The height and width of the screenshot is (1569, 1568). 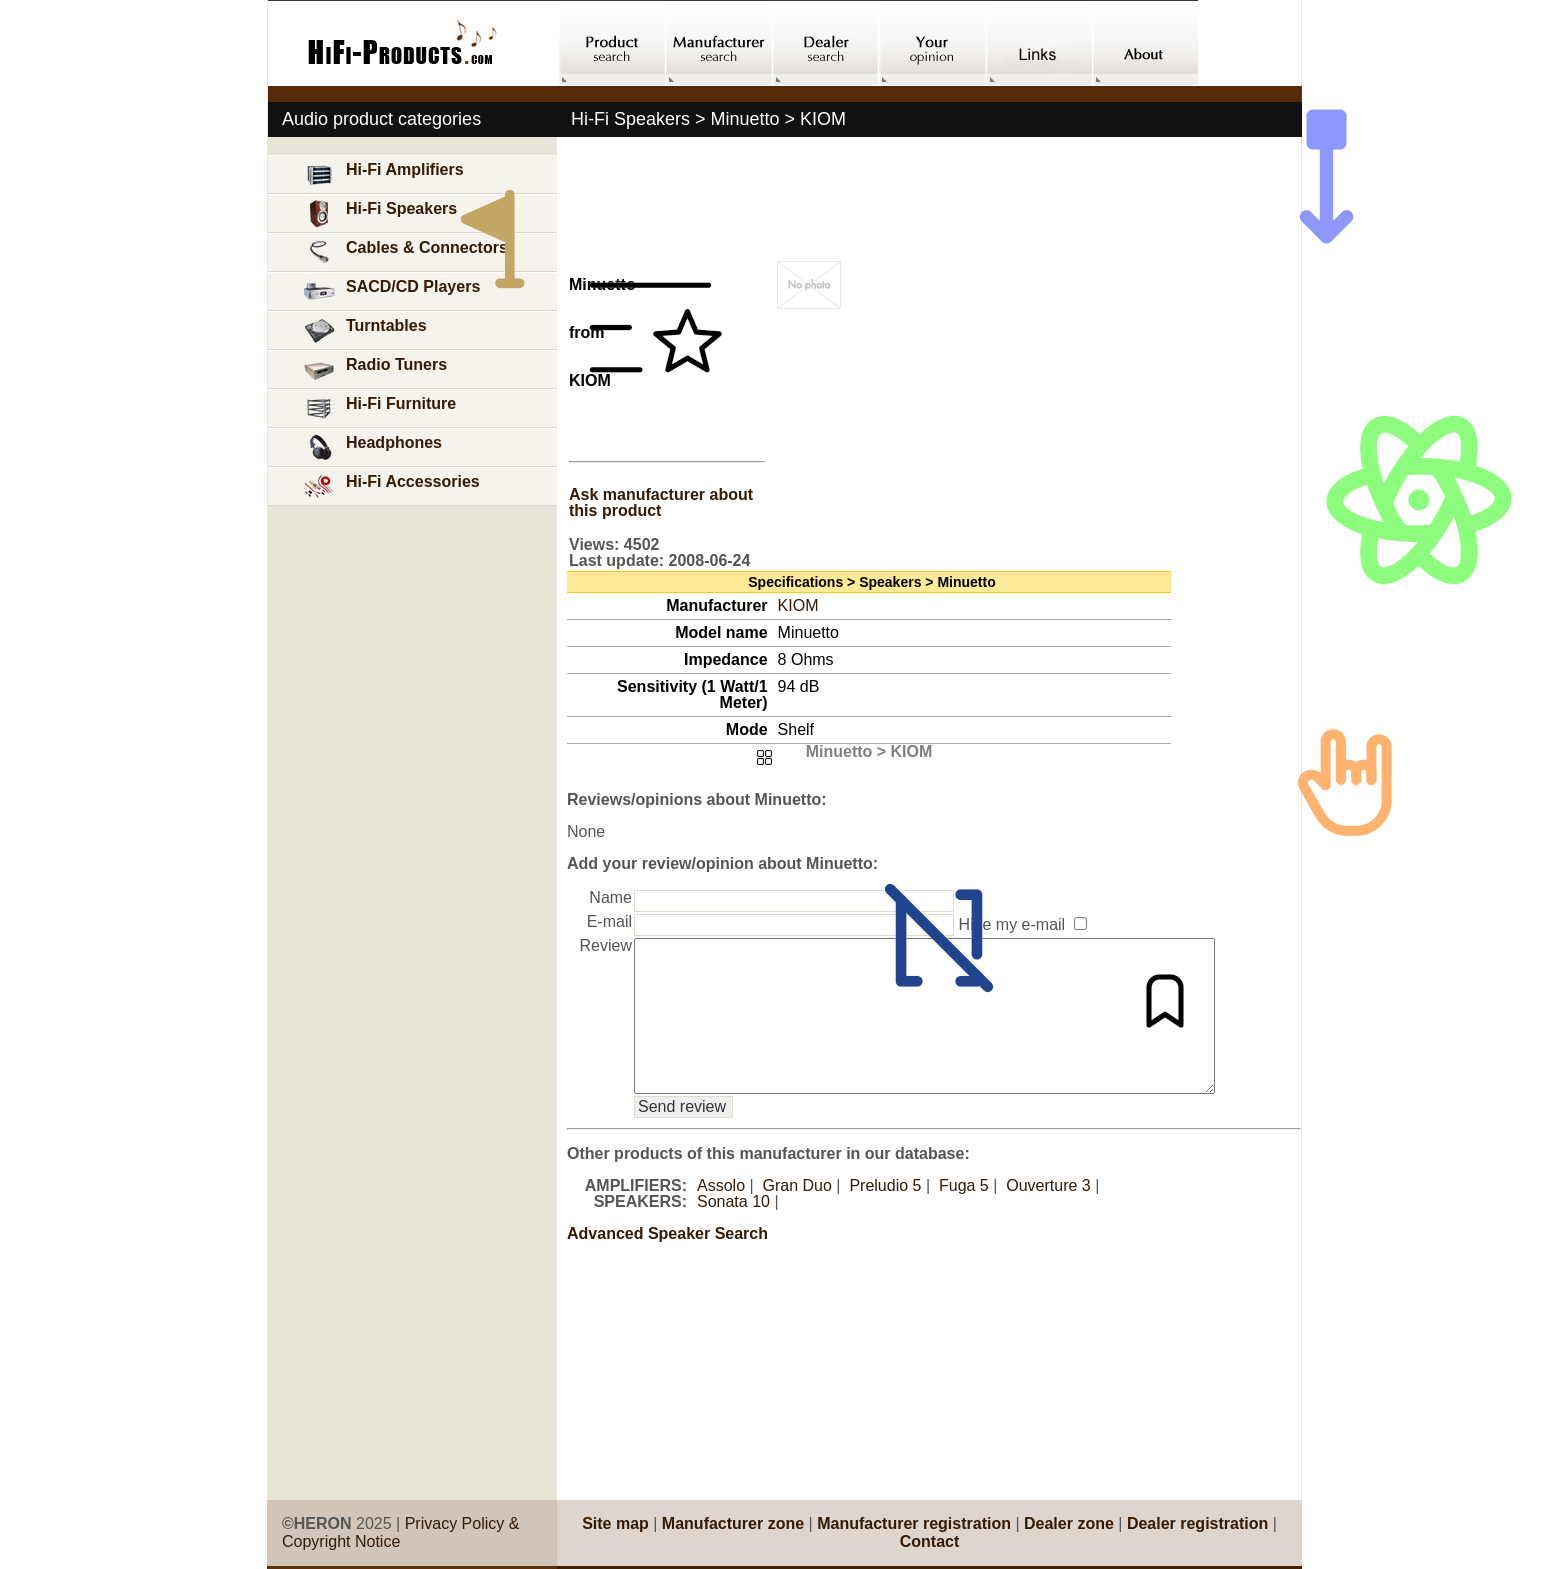 What do you see at coordinates (1326, 176) in the screenshot?
I see `download or save content` at bounding box center [1326, 176].